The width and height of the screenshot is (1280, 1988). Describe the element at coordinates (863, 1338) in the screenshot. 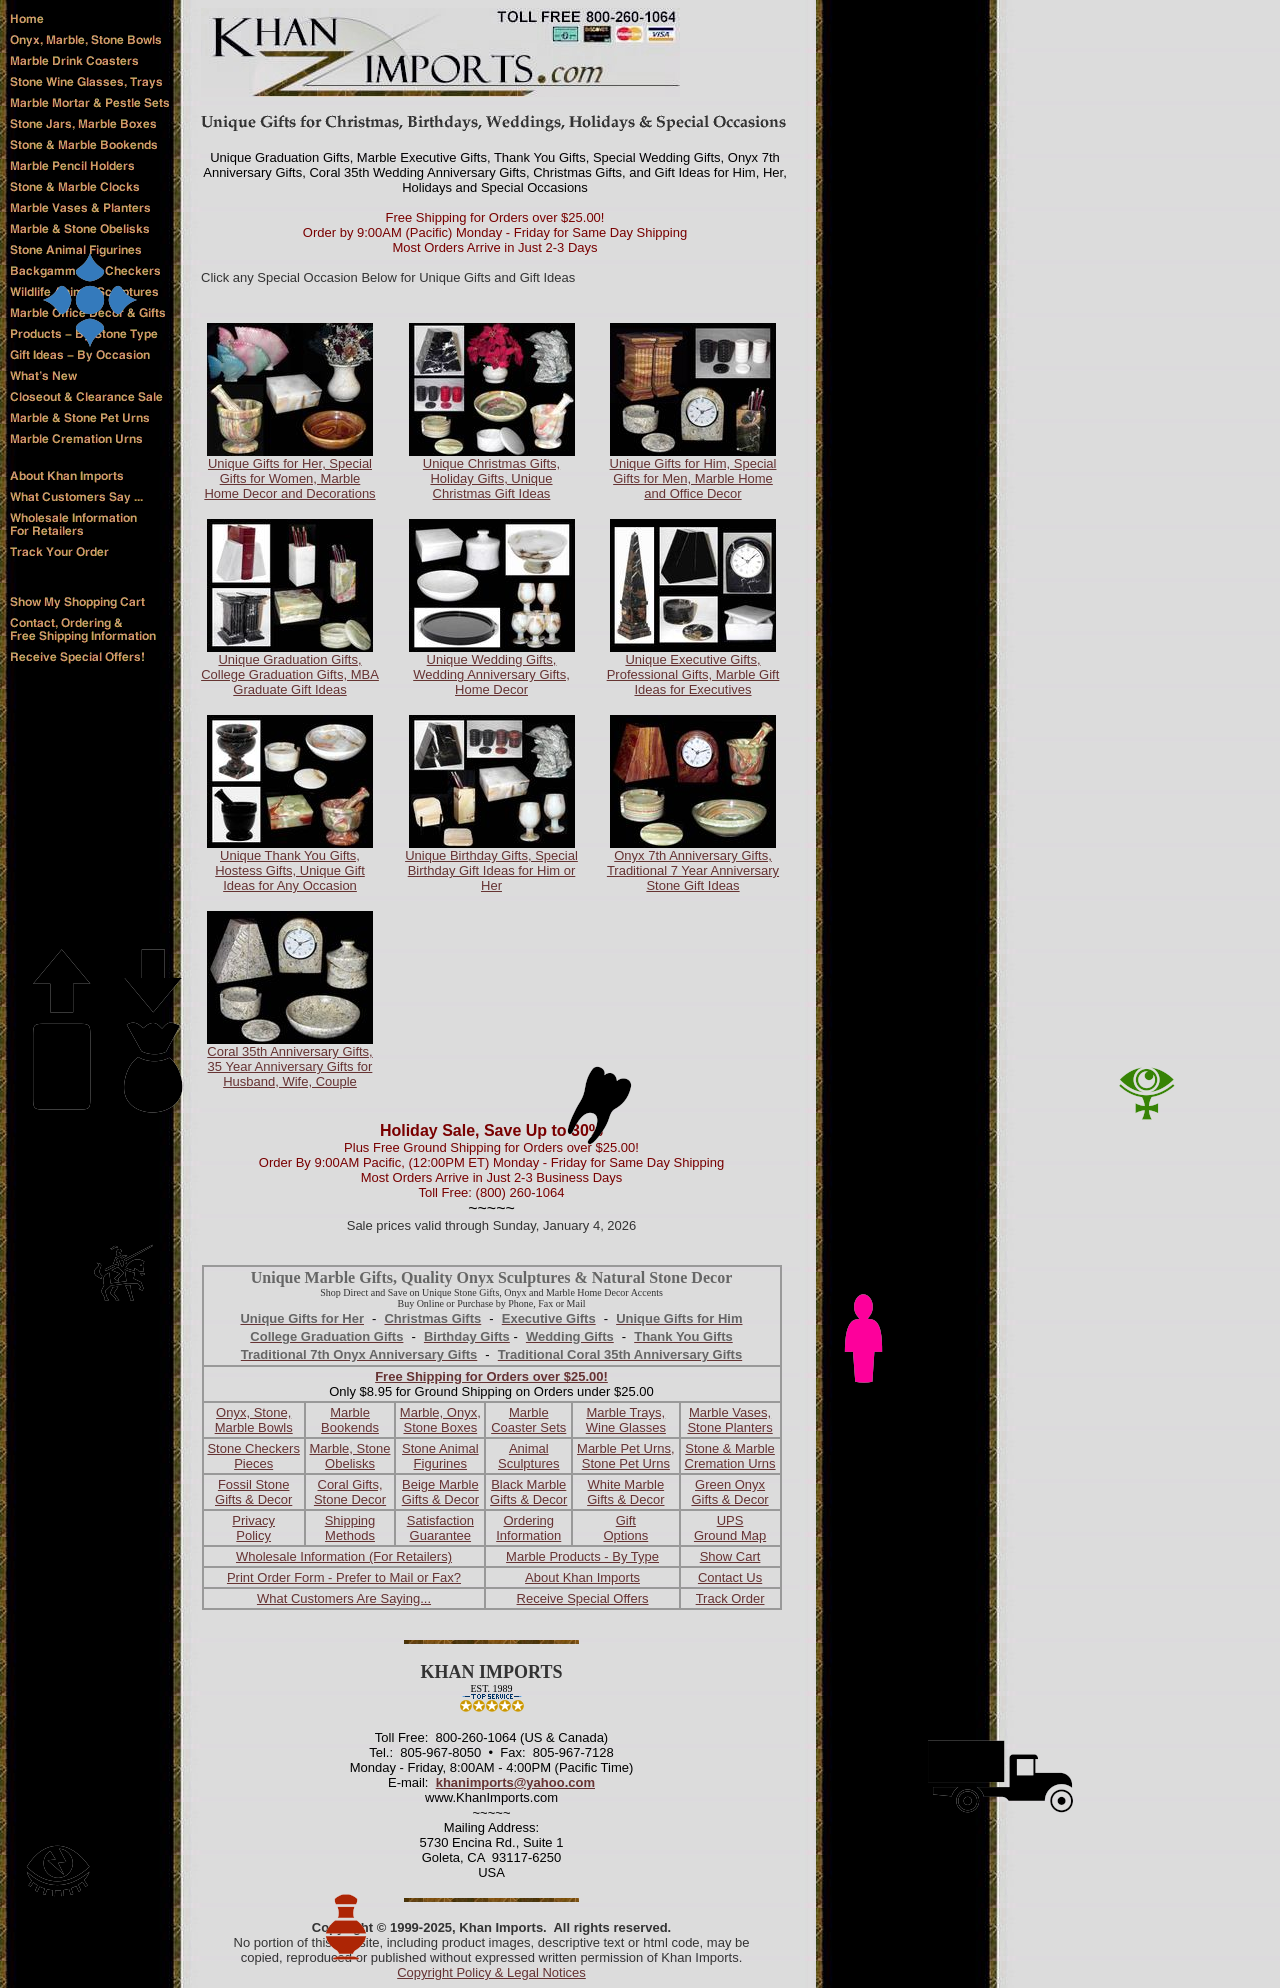

I see `view your profile` at that location.